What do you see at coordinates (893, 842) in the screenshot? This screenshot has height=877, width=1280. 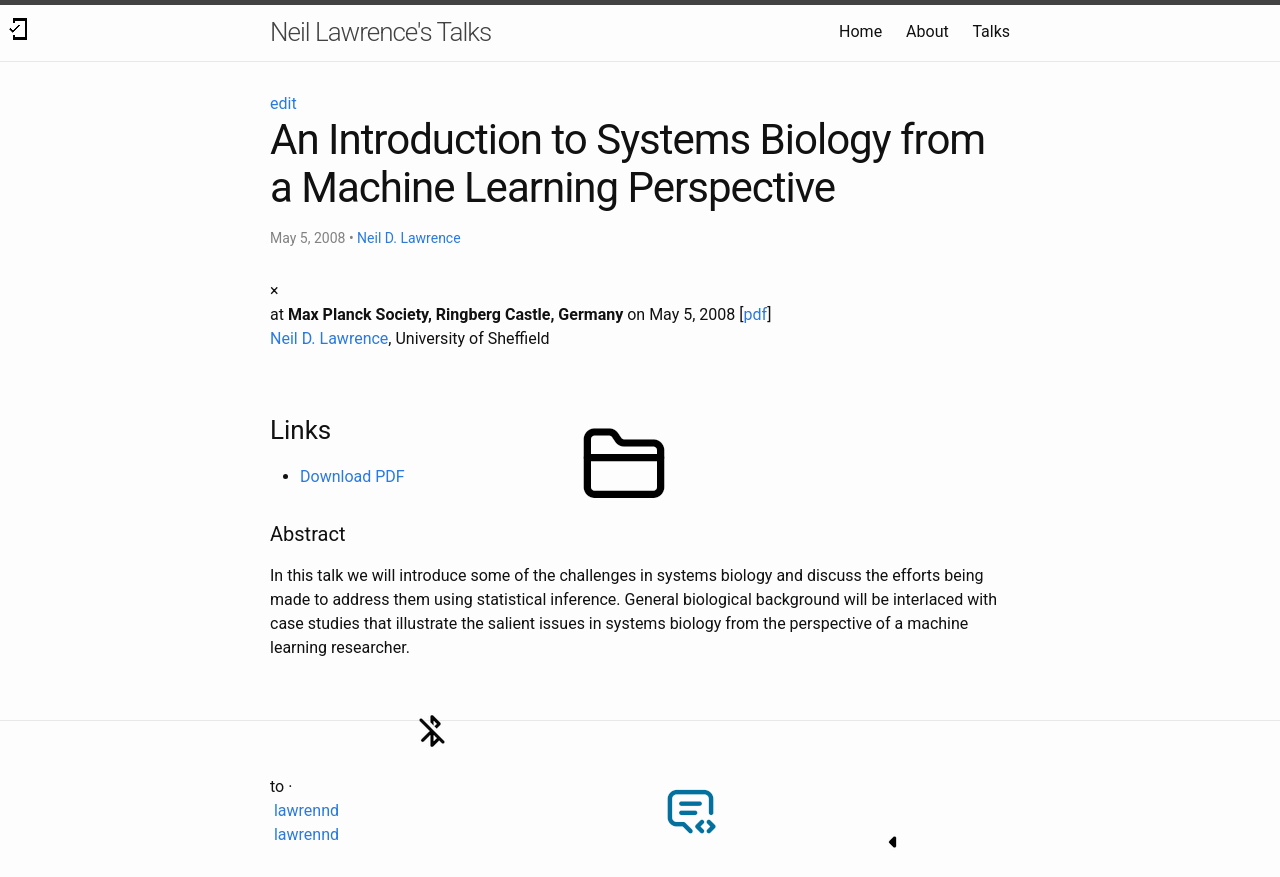 I see `navigate to the previous item or screen` at bounding box center [893, 842].